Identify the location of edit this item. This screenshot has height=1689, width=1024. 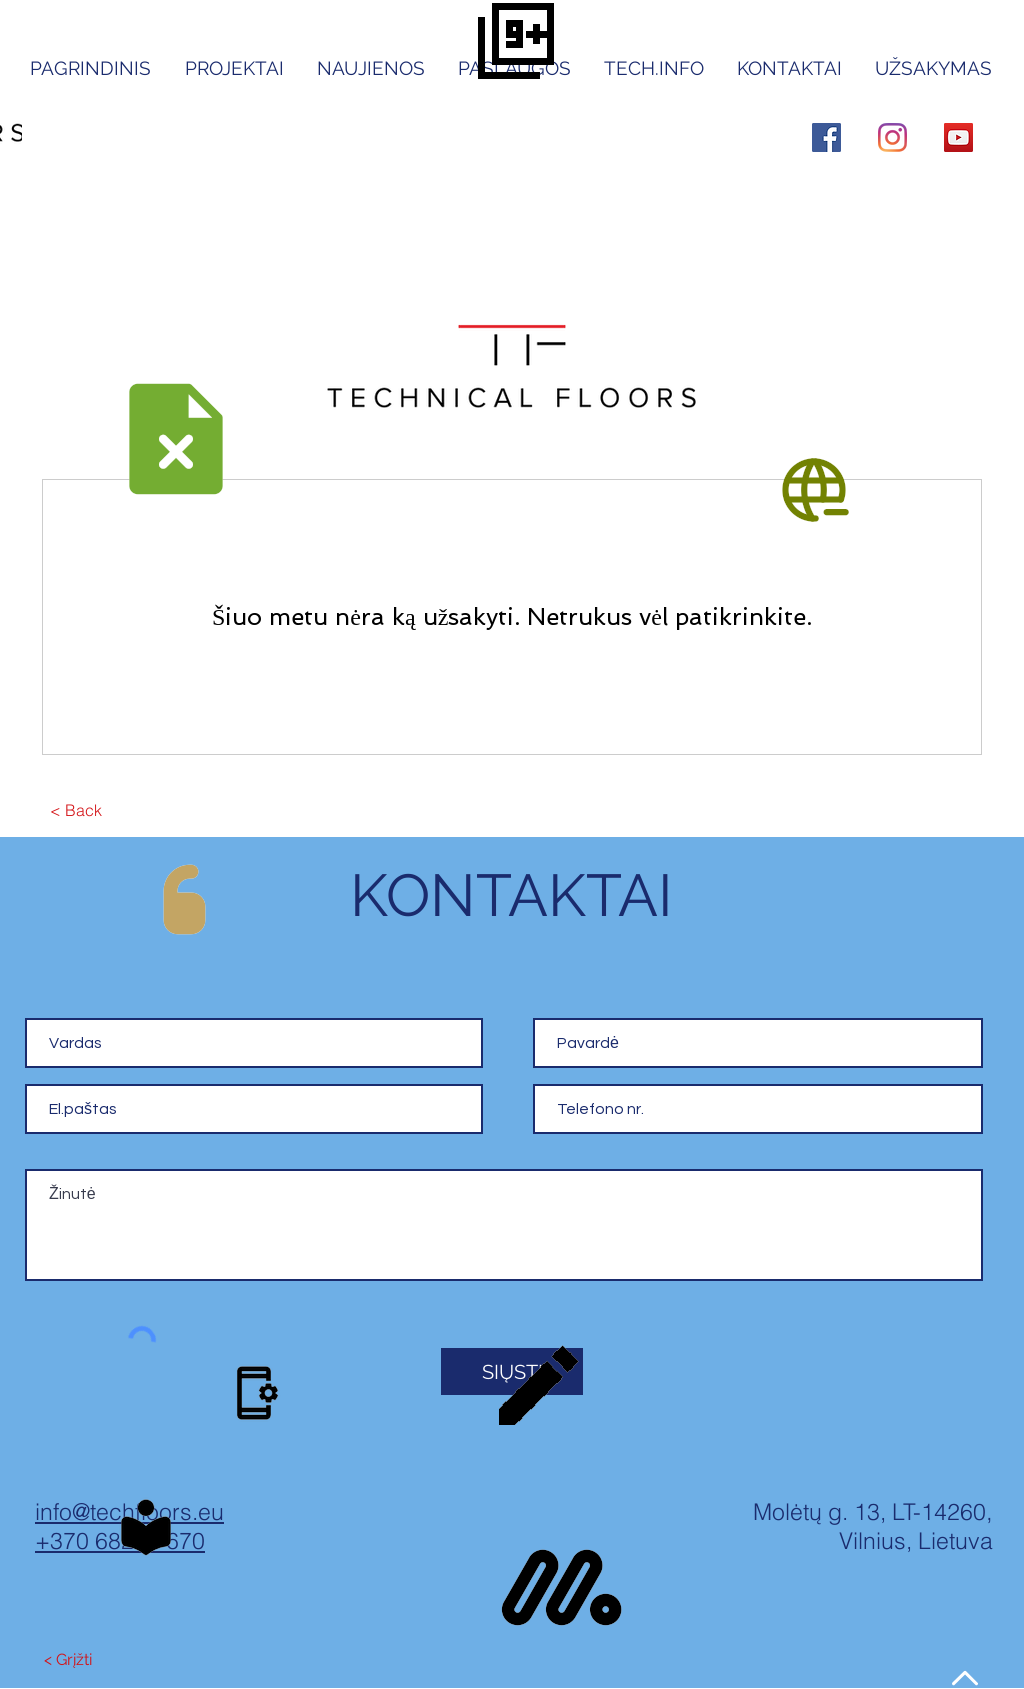
(538, 1386).